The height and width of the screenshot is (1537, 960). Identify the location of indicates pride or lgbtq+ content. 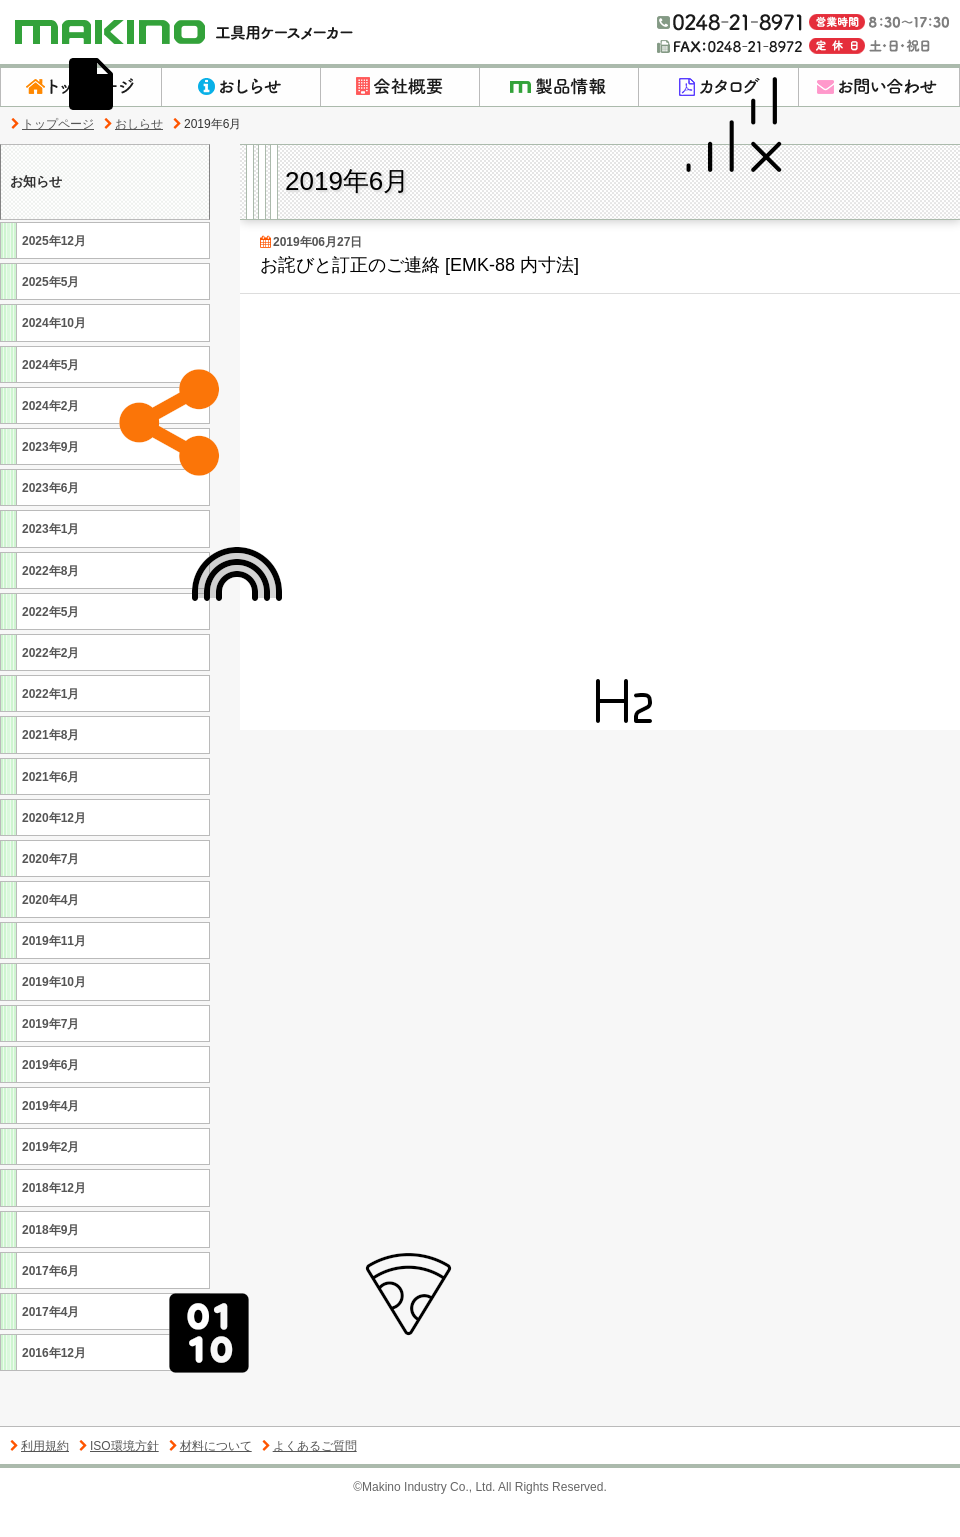
(237, 577).